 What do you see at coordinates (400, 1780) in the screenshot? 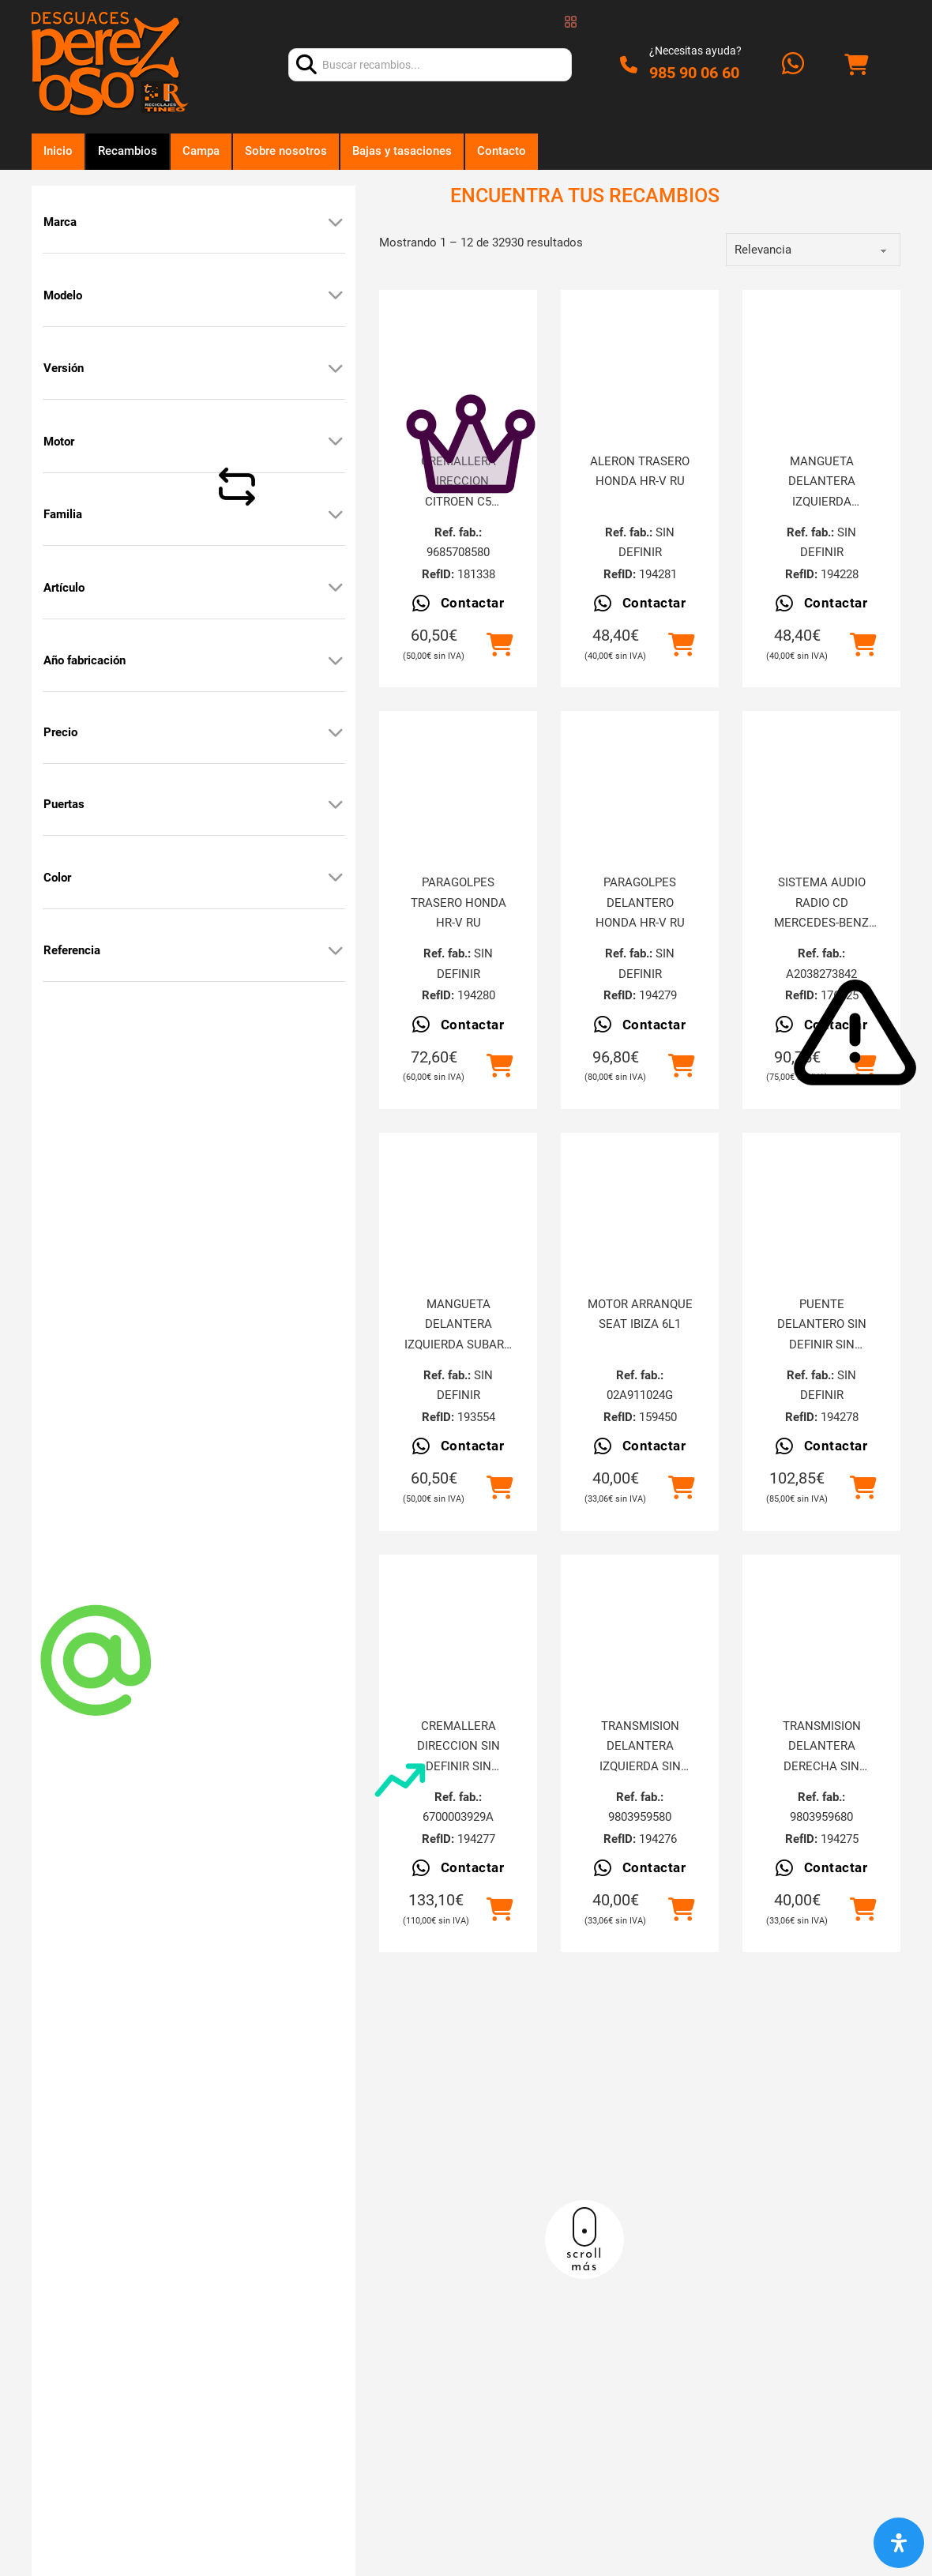
I see `view trending or popular content` at bounding box center [400, 1780].